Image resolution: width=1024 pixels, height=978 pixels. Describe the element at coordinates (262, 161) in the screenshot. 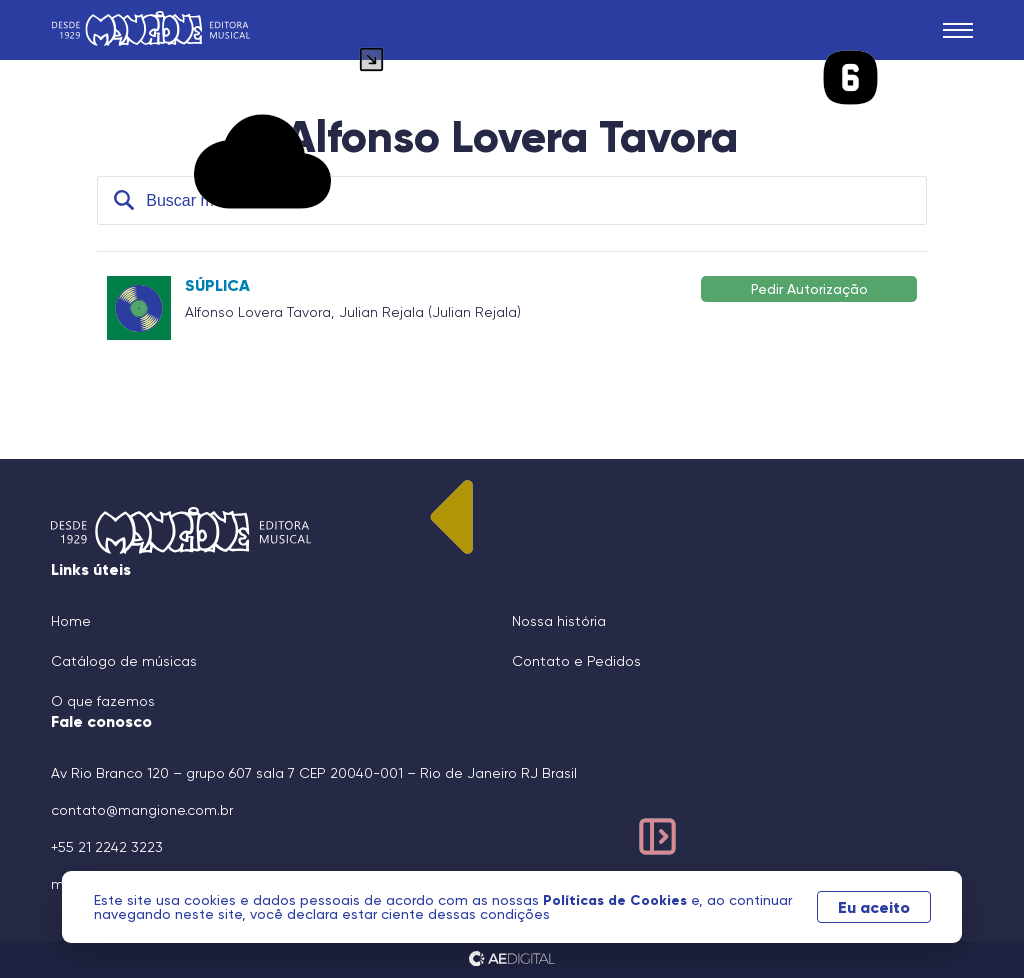

I see `cloud storage or syncing status` at that location.